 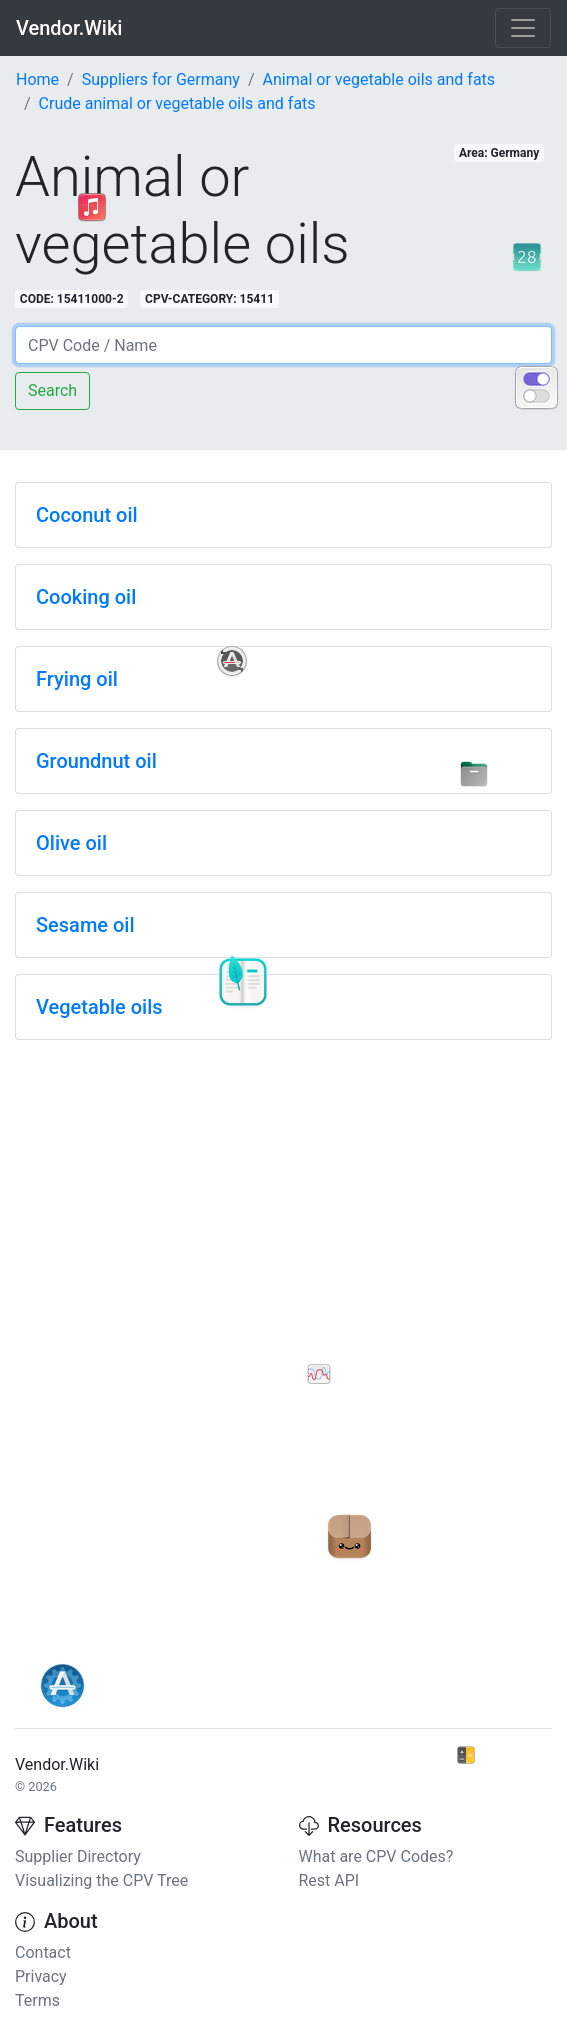 What do you see at coordinates (232, 661) in the screenshot?
I see `check for system software updates` at bounding box center [232, 661].